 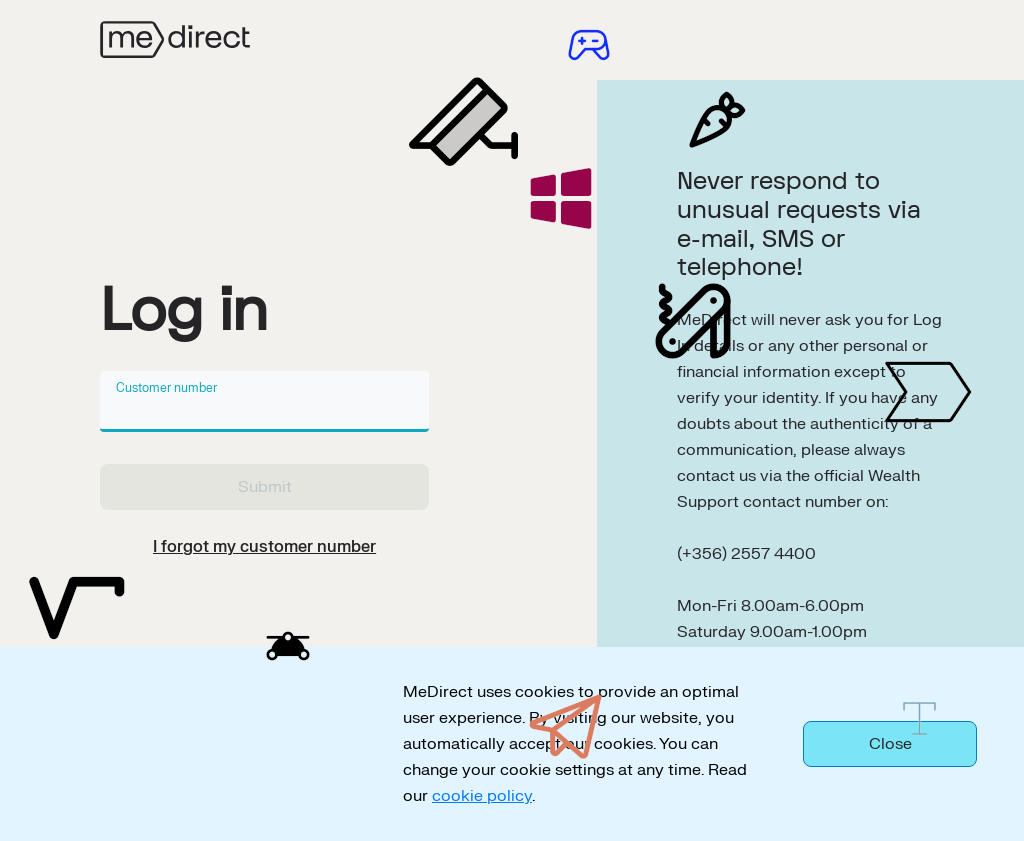 What do you see at coordinates (716, 121) in the screenshot?
I see `browse vegetable or produce category` at bounding box center [716, 121].